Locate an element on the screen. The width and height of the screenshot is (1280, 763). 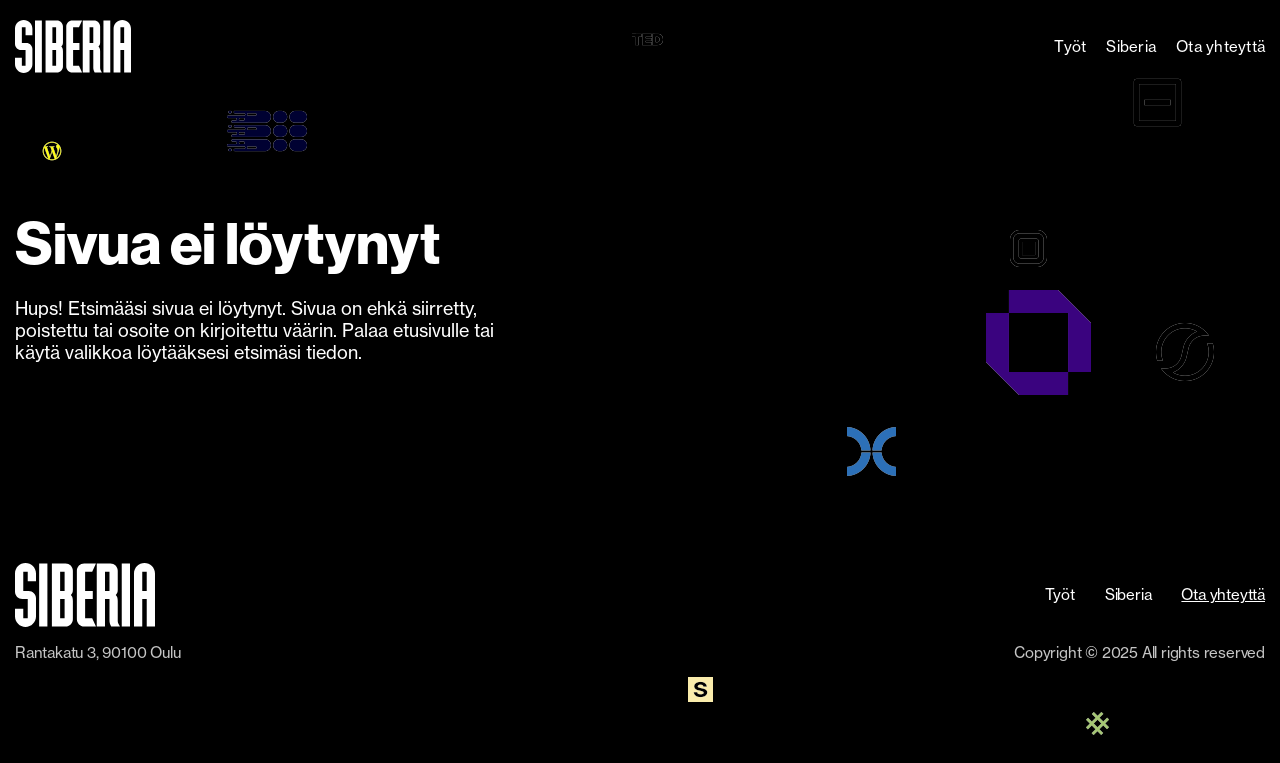
open SimpleX messaging app is located at coordinates (1097, 723).